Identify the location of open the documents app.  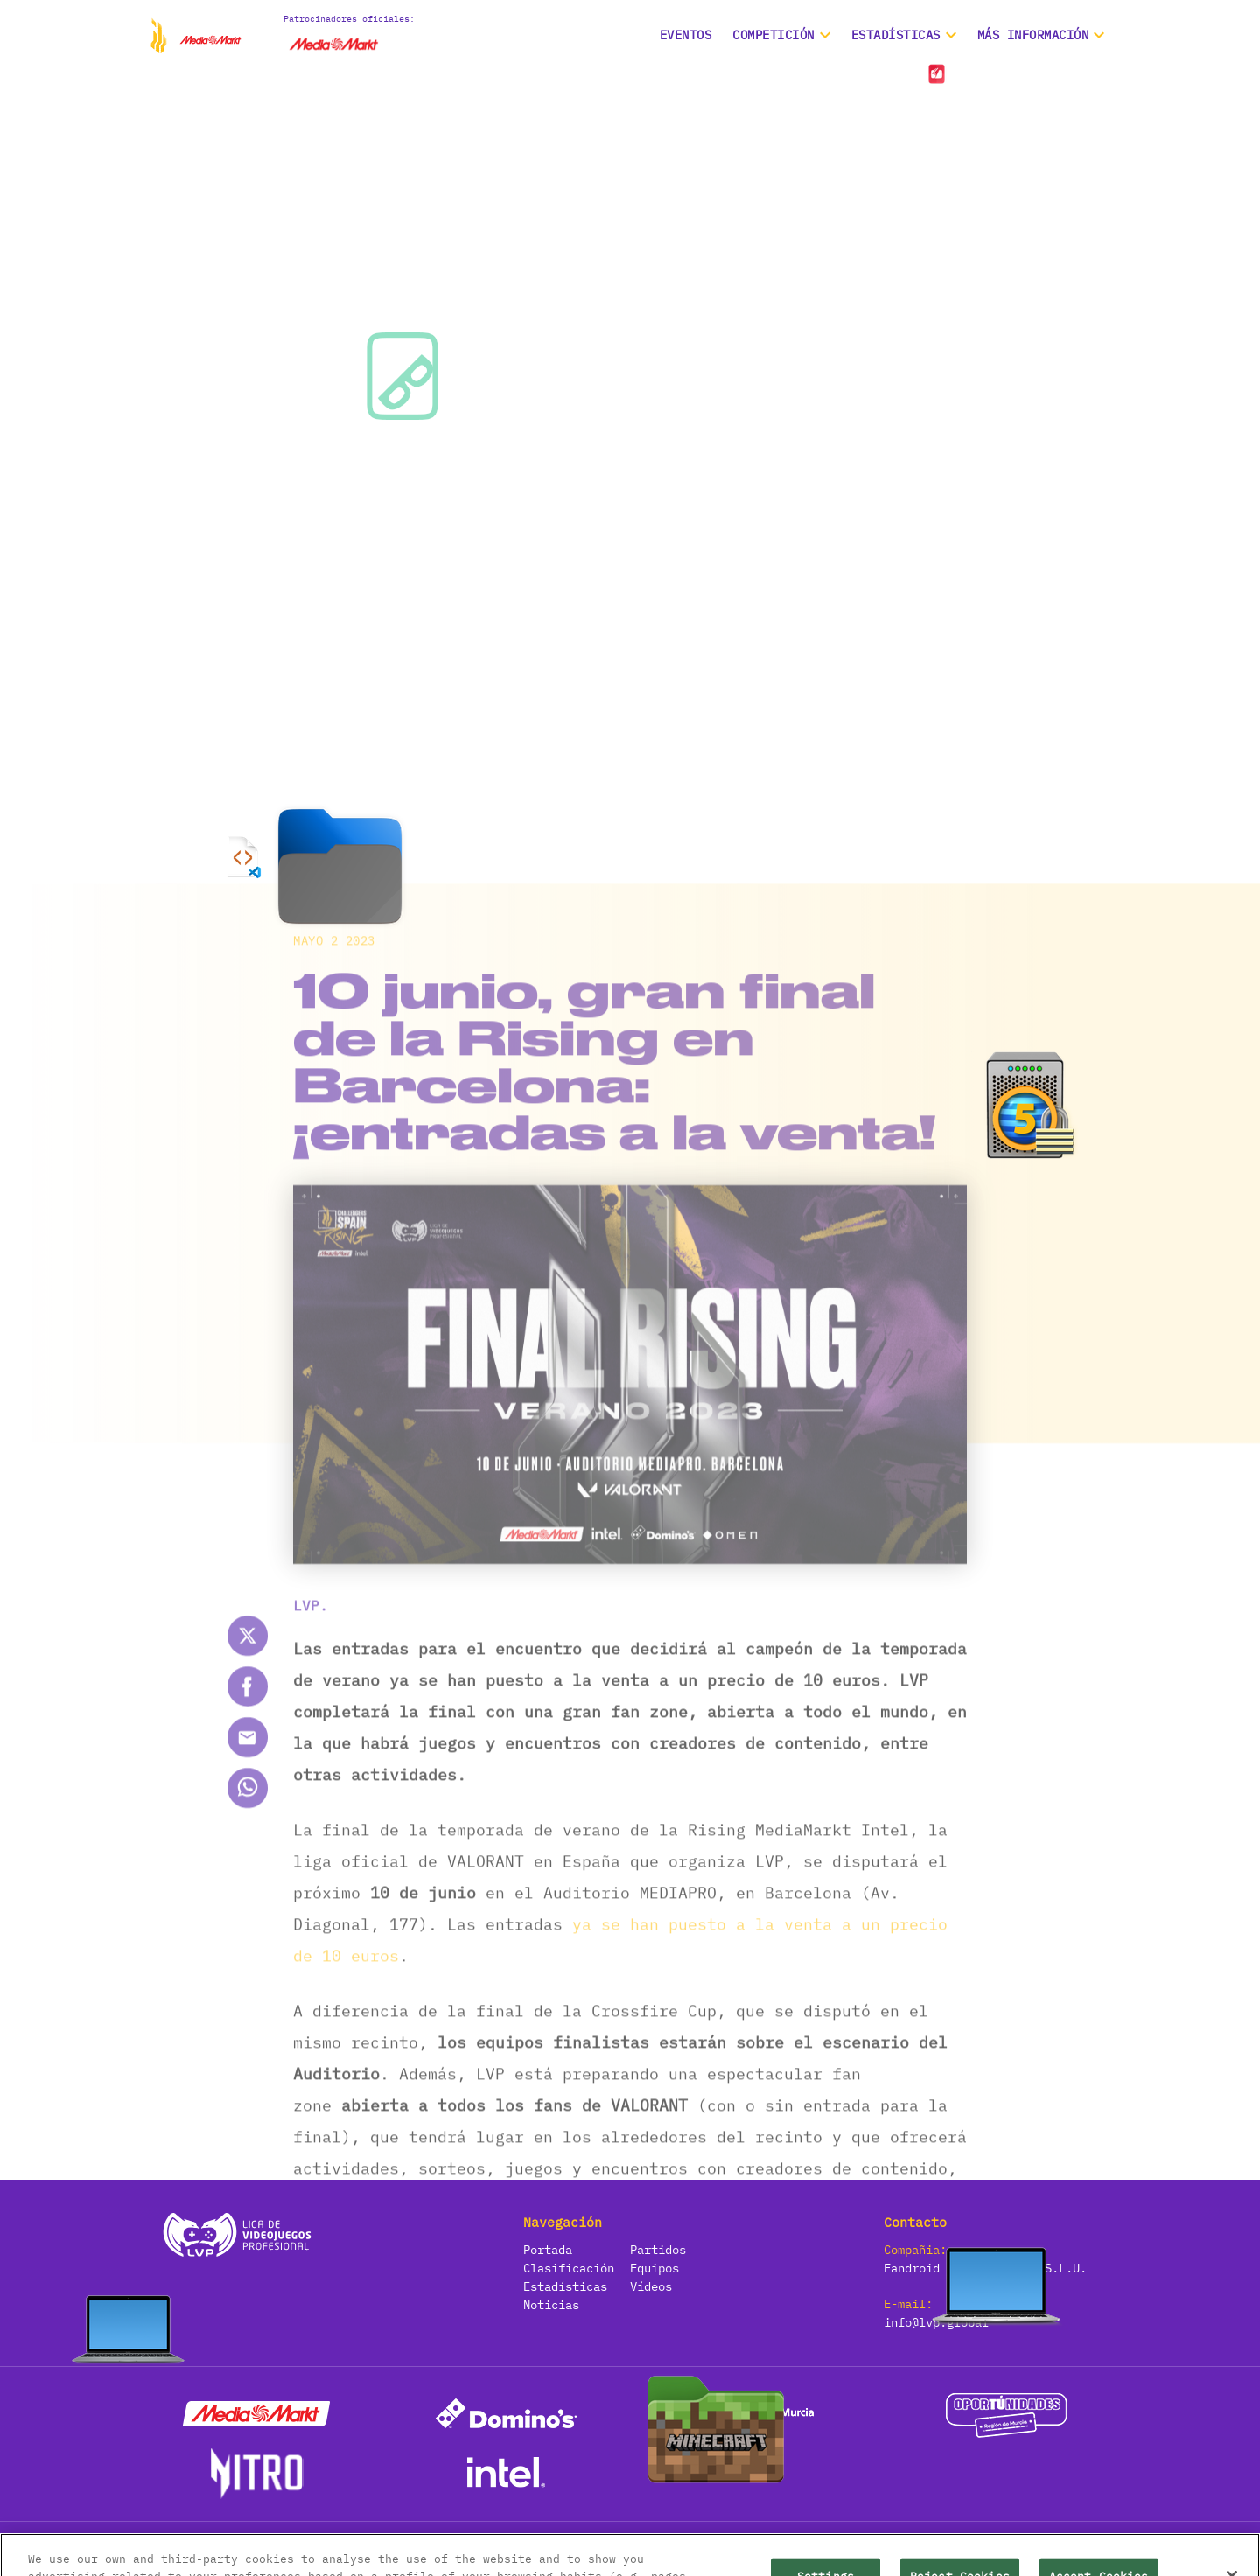
(405, 376).